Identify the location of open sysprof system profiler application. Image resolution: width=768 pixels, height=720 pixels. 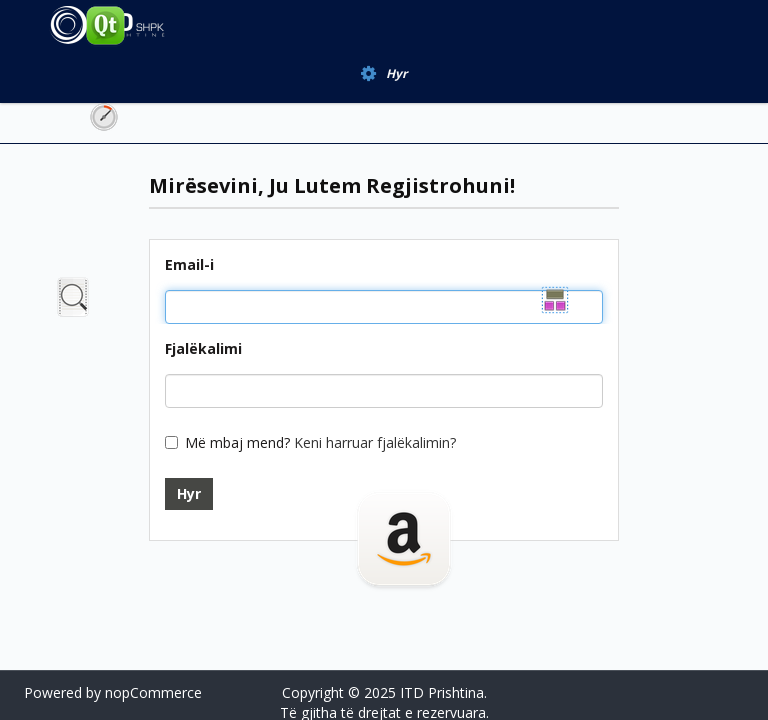
(104, 117).